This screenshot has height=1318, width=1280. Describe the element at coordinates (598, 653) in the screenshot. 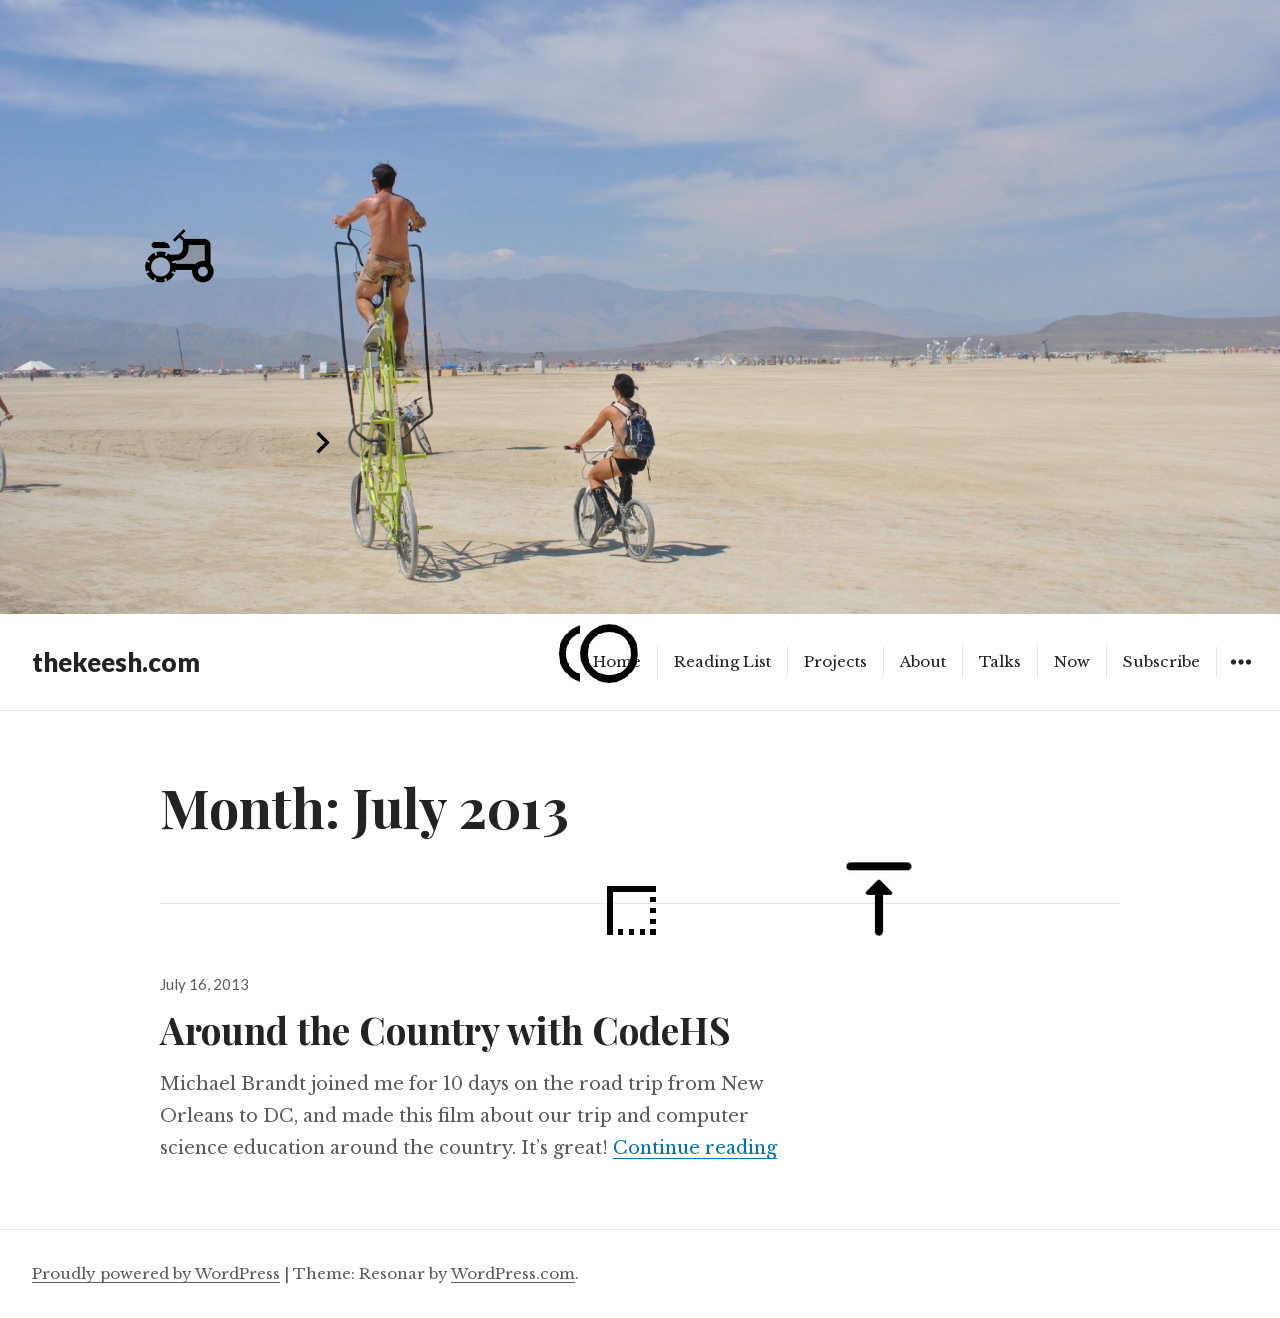

I see `view toll or payment information` at that location.